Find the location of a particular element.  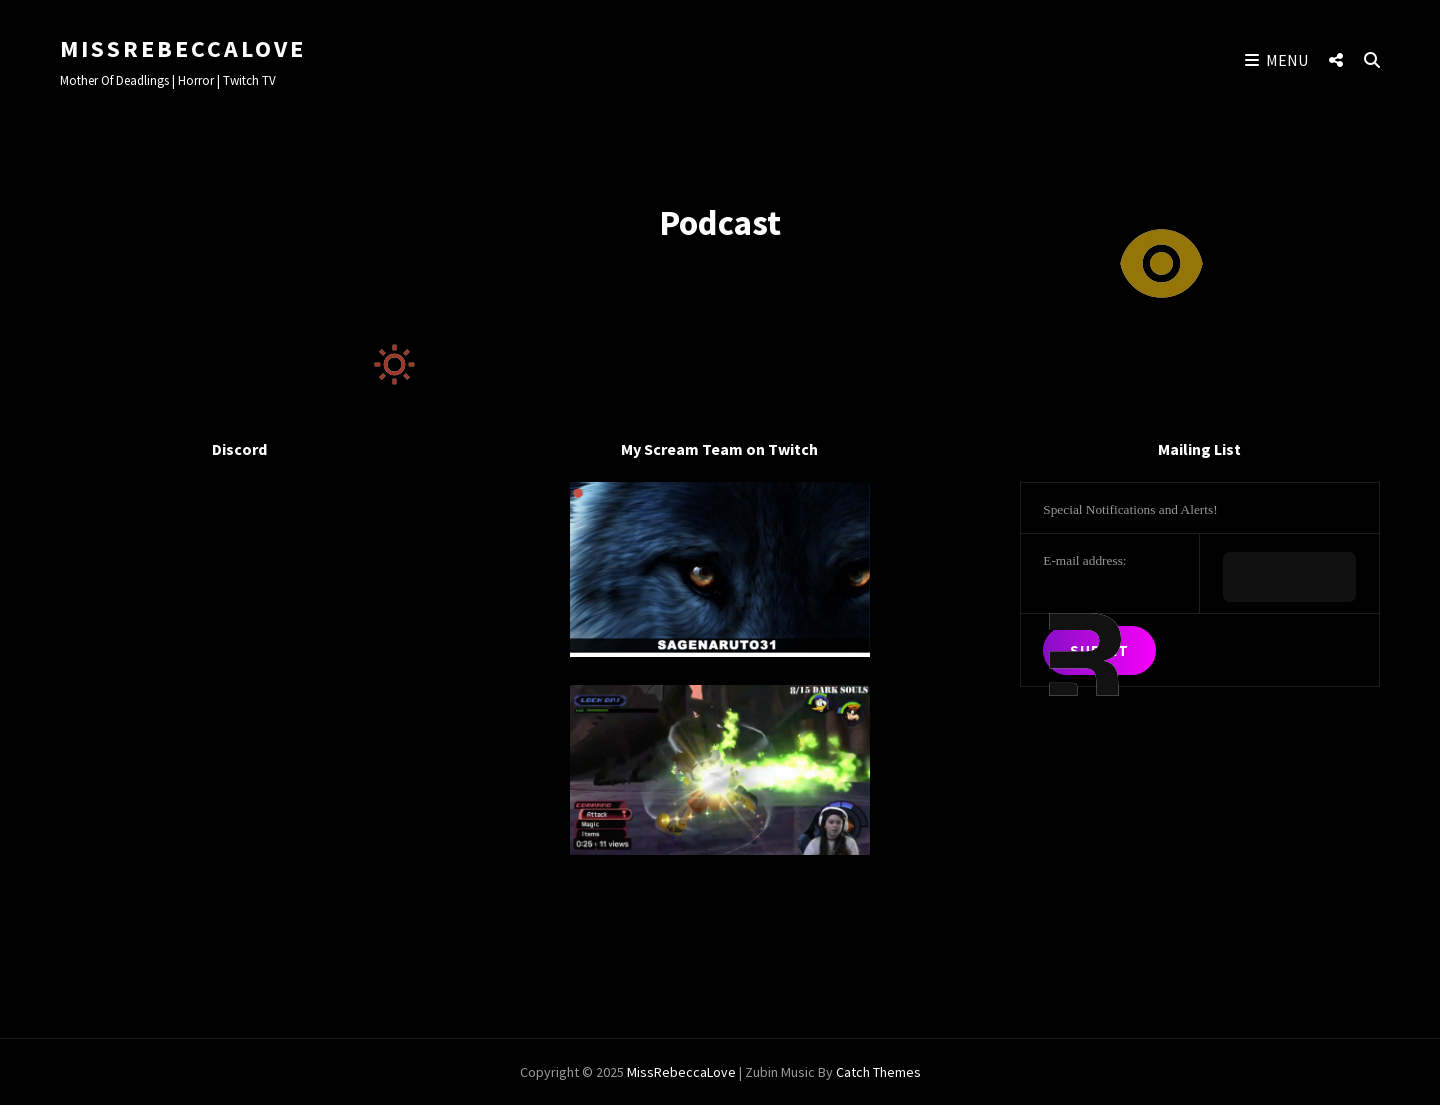

view or preview content is located at coordinates (1161, 263).